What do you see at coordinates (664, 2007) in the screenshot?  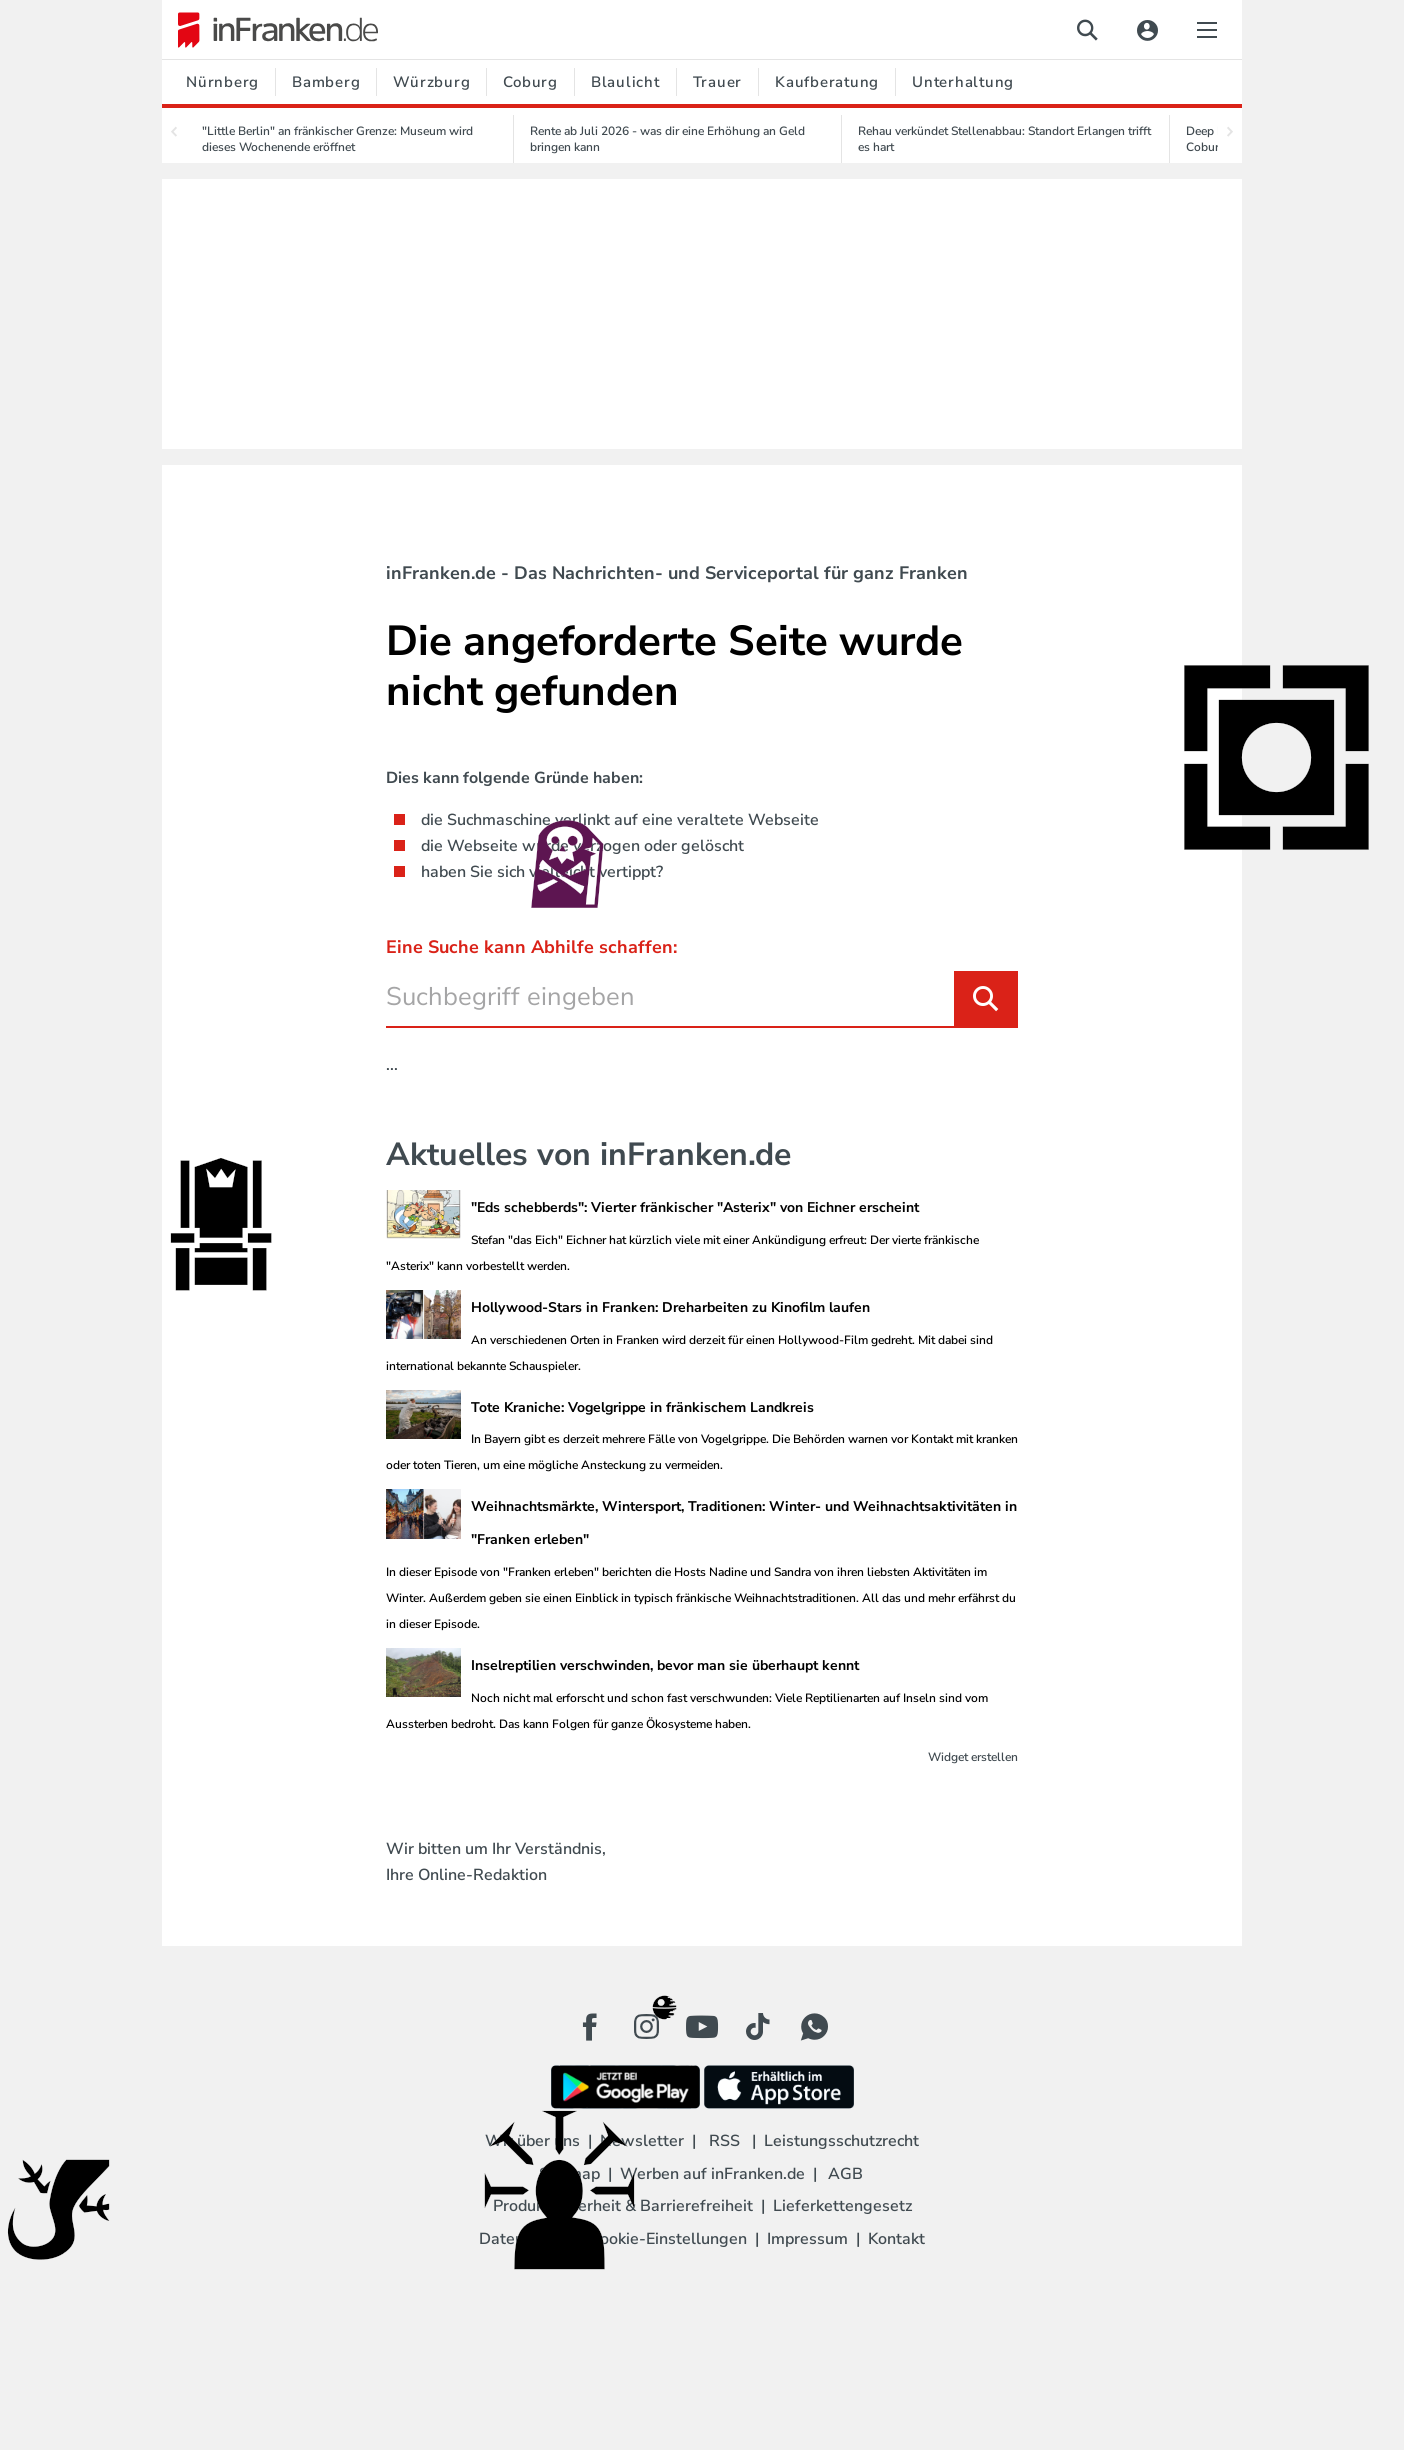 I see `Death Star icon from Star Wars franchise` at bounding box center [664, 2007].